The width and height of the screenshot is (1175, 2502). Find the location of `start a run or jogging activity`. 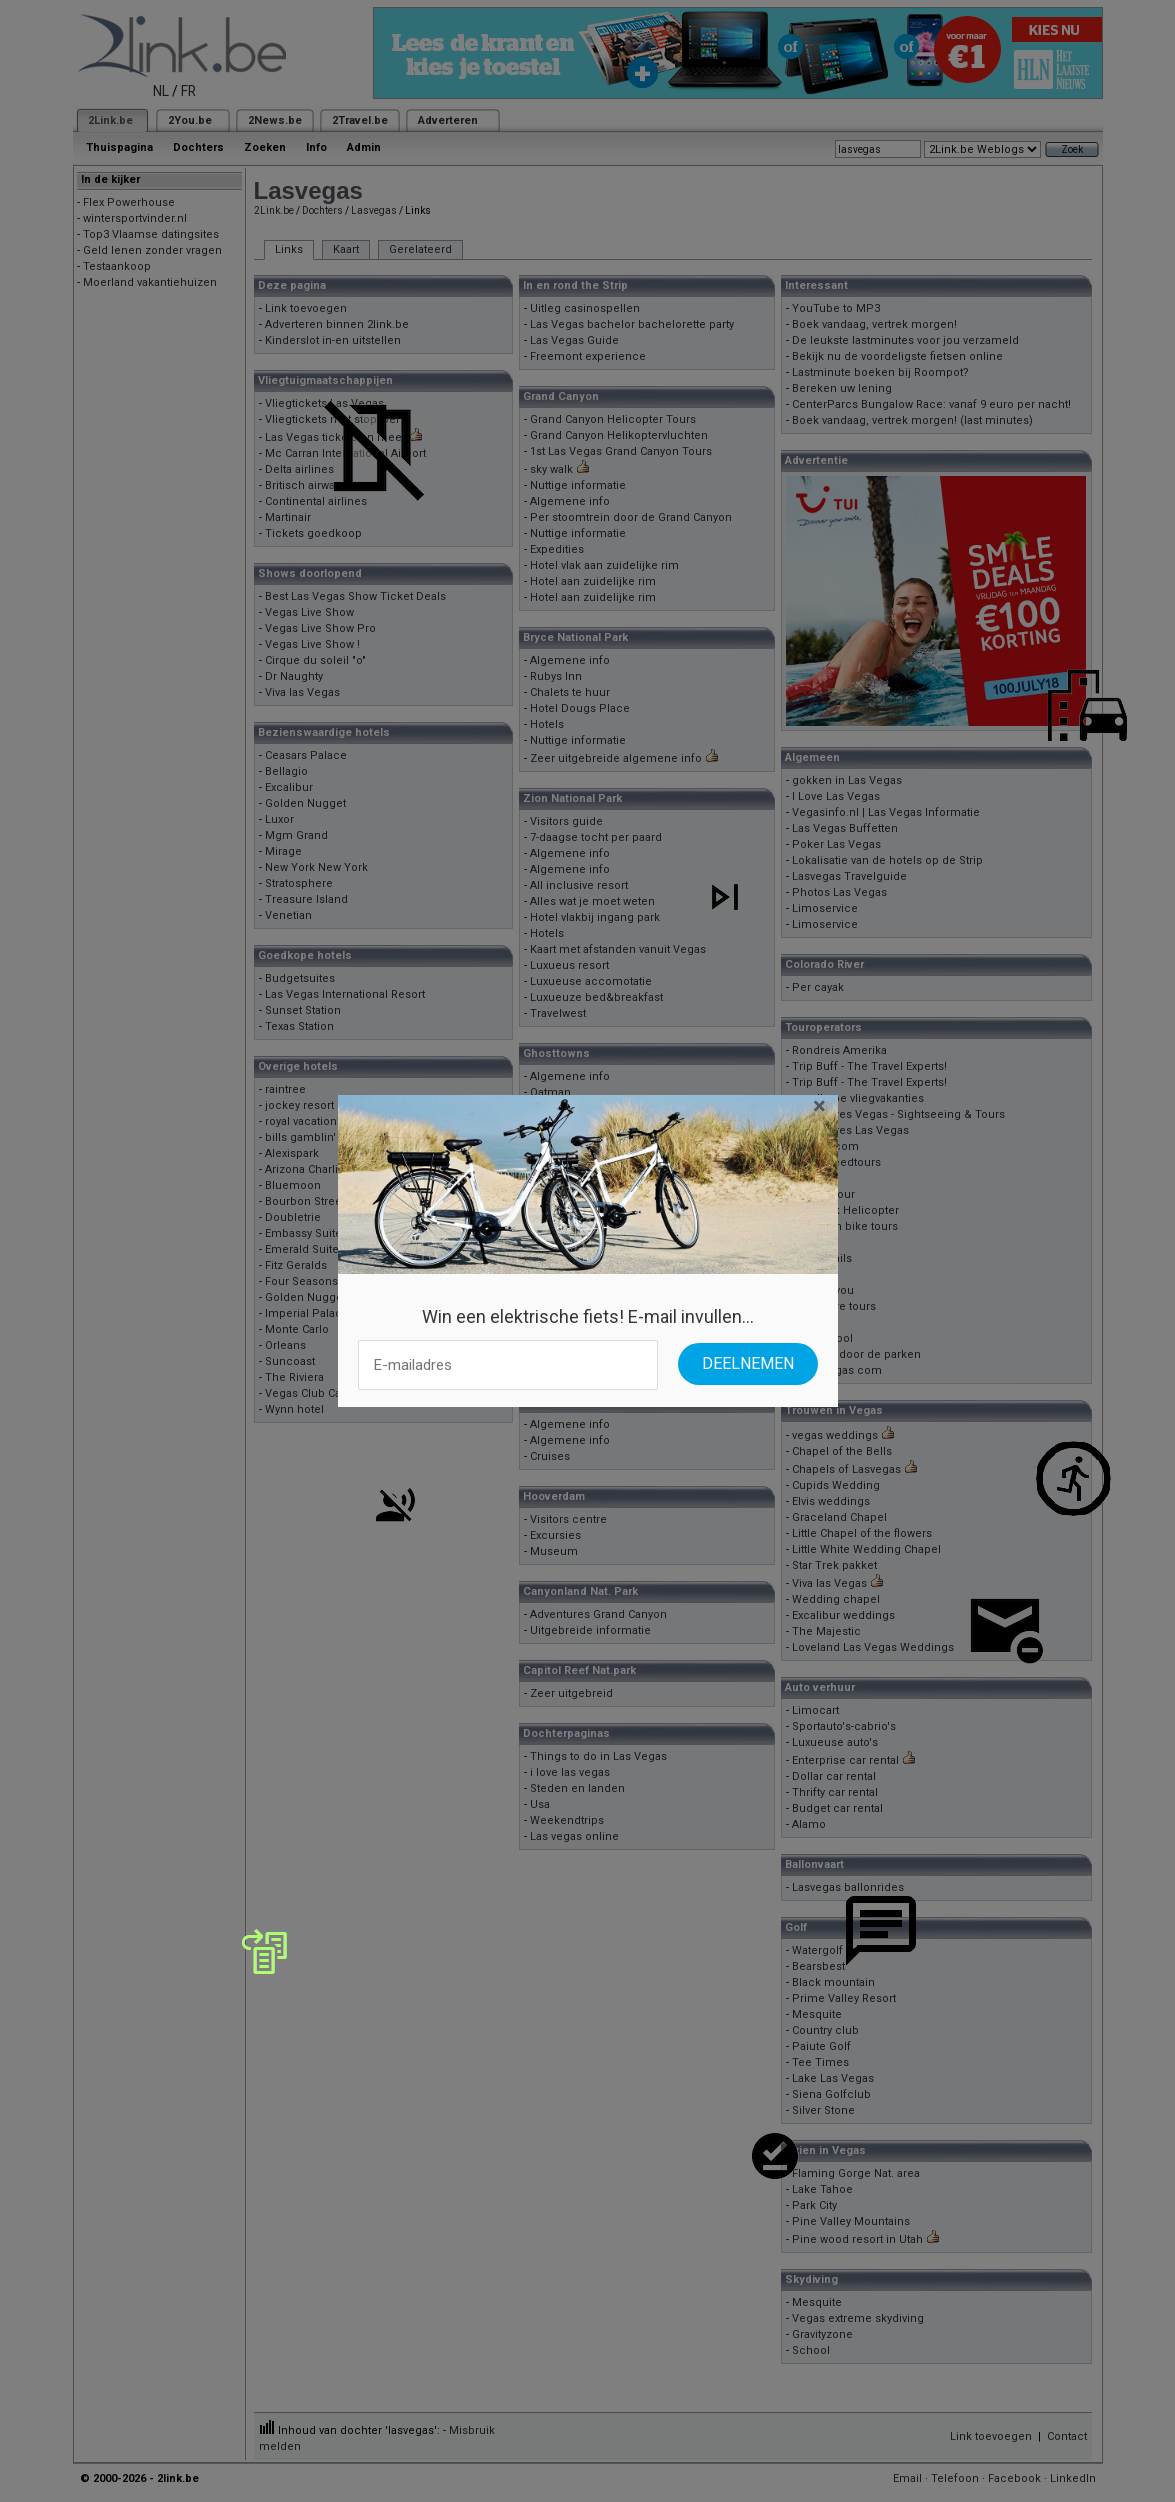

start a run or jogging activity is located at coordinates (1073, 1478).